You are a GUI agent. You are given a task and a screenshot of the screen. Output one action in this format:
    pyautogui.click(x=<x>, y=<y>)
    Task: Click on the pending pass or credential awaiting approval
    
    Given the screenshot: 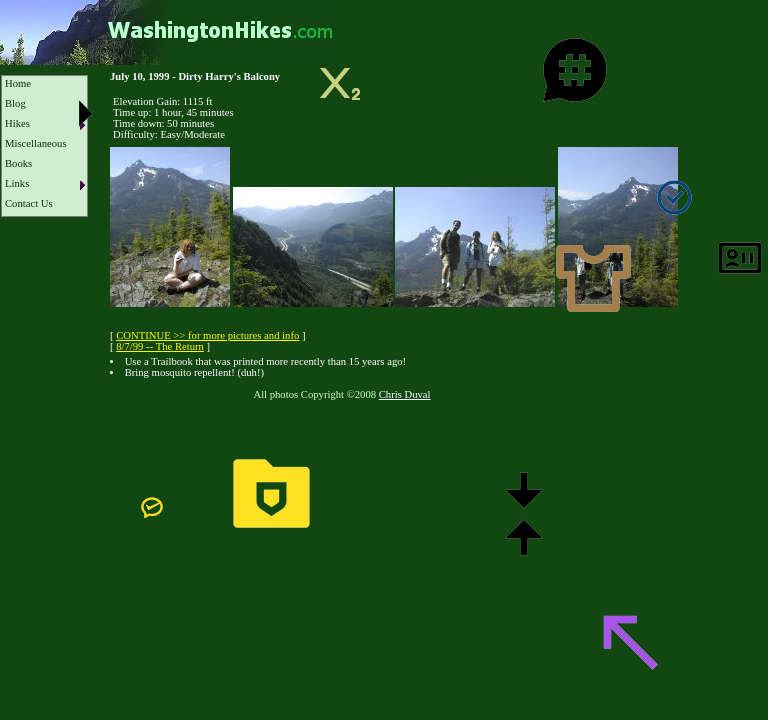 What is the action you would take?
    pyautogui.click(x=740, y=258)
    